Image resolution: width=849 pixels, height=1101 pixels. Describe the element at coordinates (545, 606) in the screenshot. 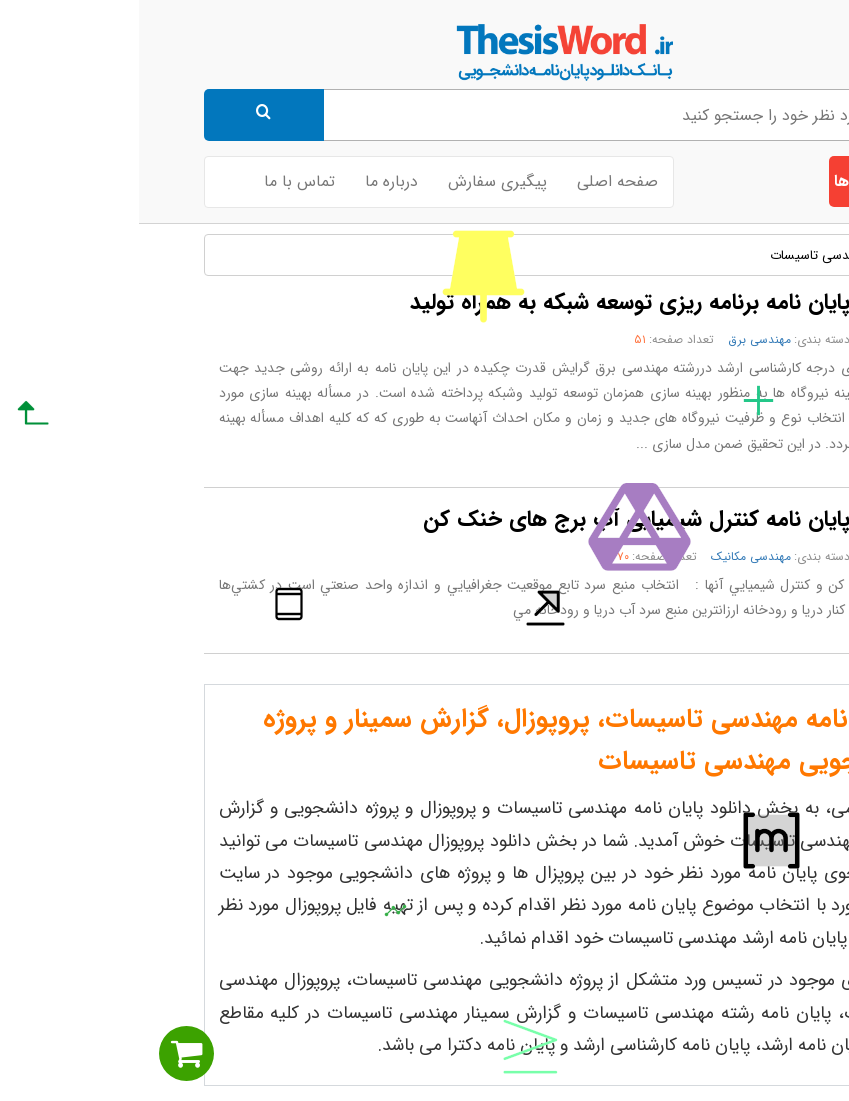

I see `open link in new window or tab` at that location.